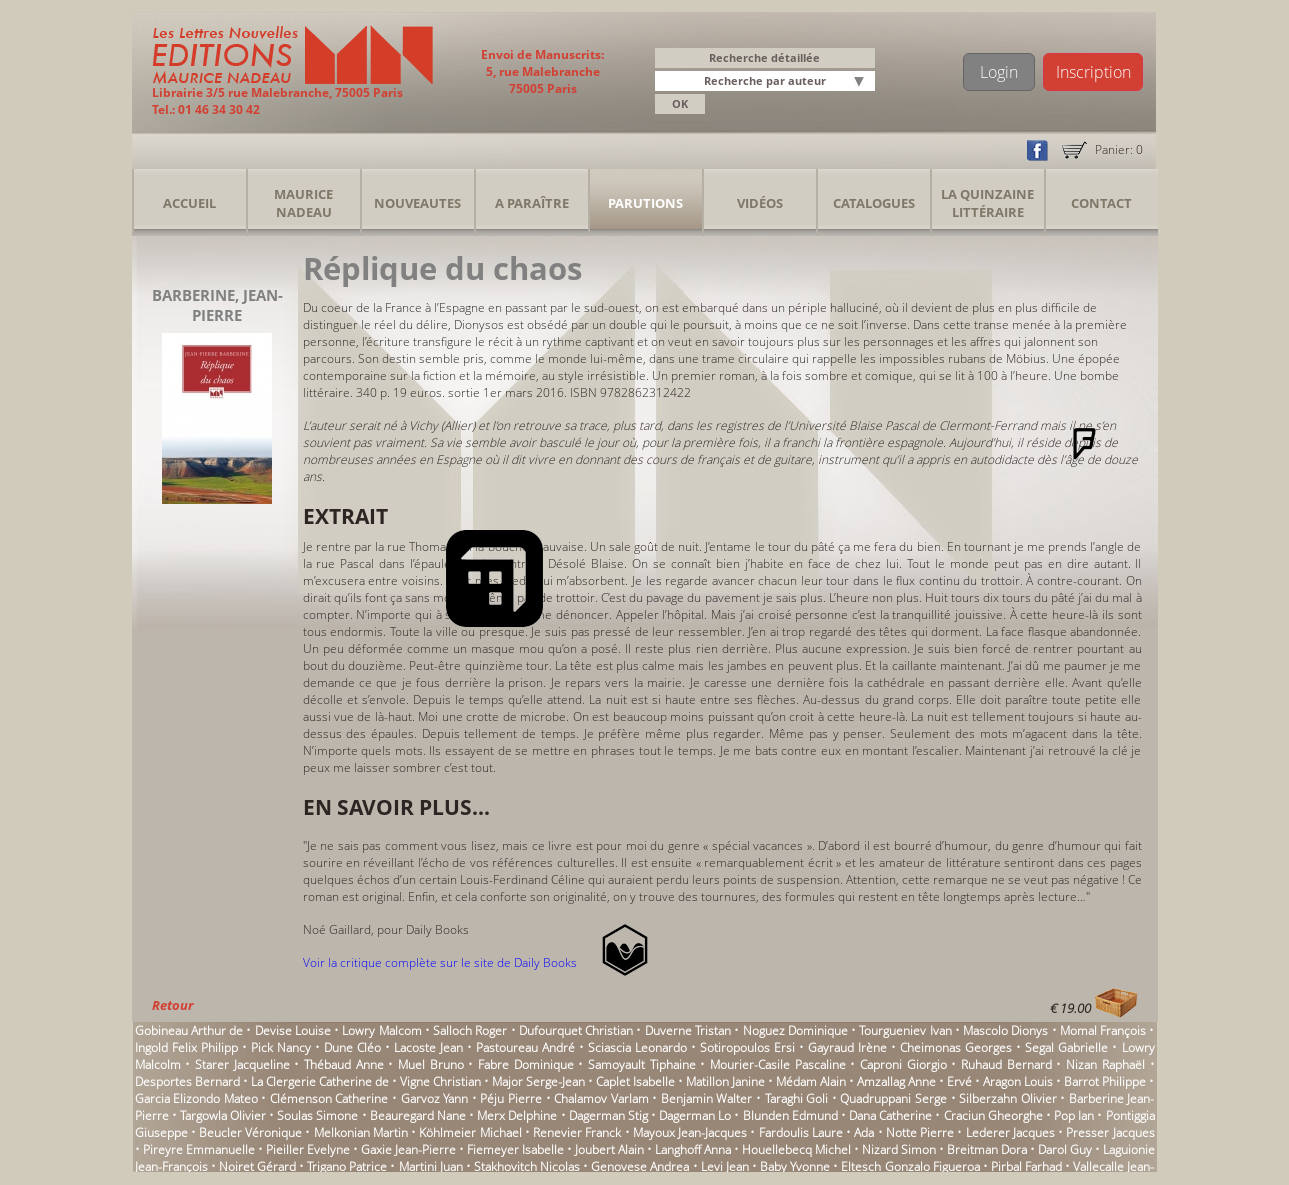 This screenshot has width=1289, height=1185. I want to click on chart.js library logo, so click(625, 950).